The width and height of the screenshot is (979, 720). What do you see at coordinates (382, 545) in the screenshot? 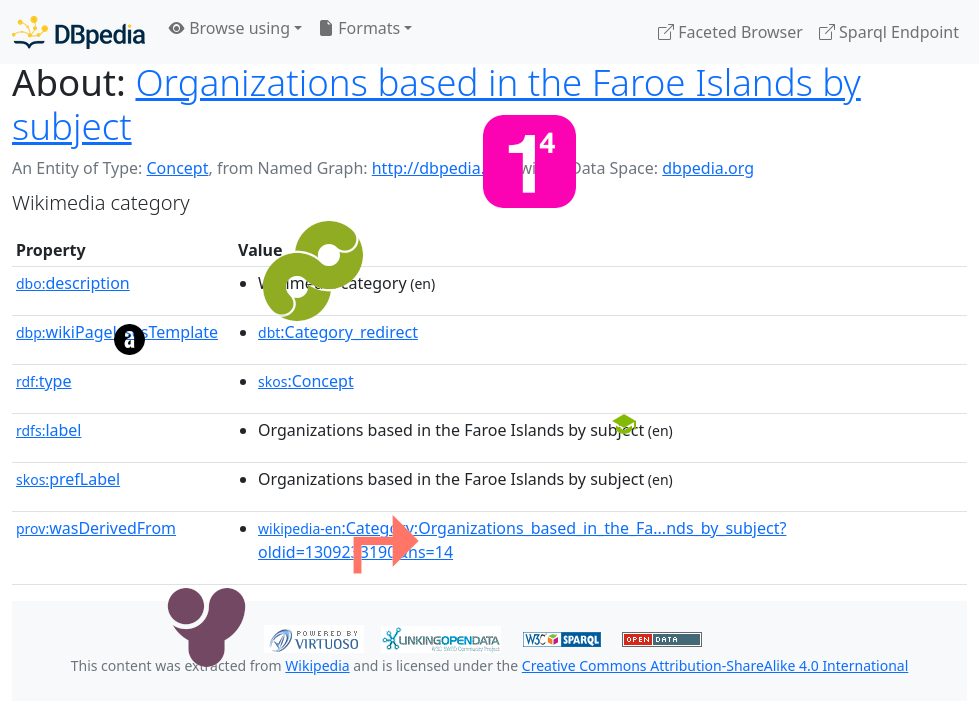
I see `share or forward content` at bounding box center [382, 545].